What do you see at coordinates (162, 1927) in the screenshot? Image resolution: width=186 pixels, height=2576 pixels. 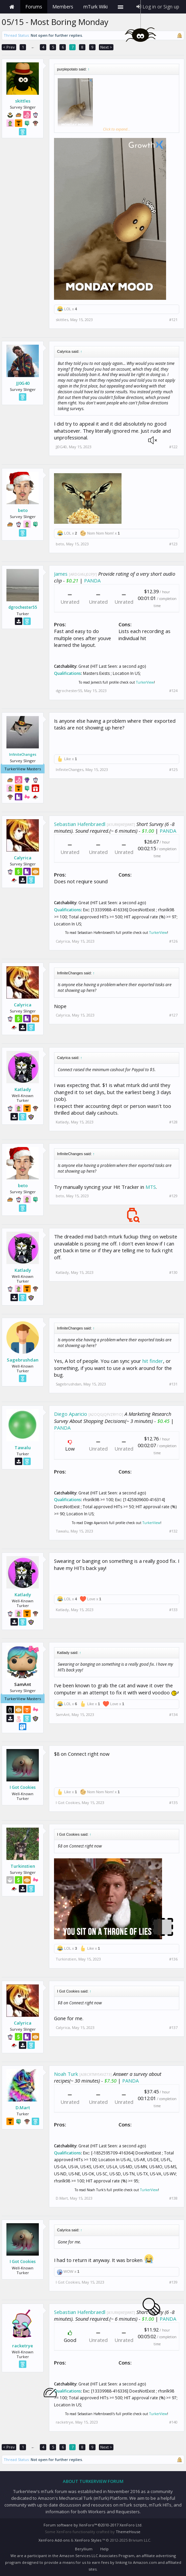 I see `select or crop a region` at bounding box center [162, 1927].